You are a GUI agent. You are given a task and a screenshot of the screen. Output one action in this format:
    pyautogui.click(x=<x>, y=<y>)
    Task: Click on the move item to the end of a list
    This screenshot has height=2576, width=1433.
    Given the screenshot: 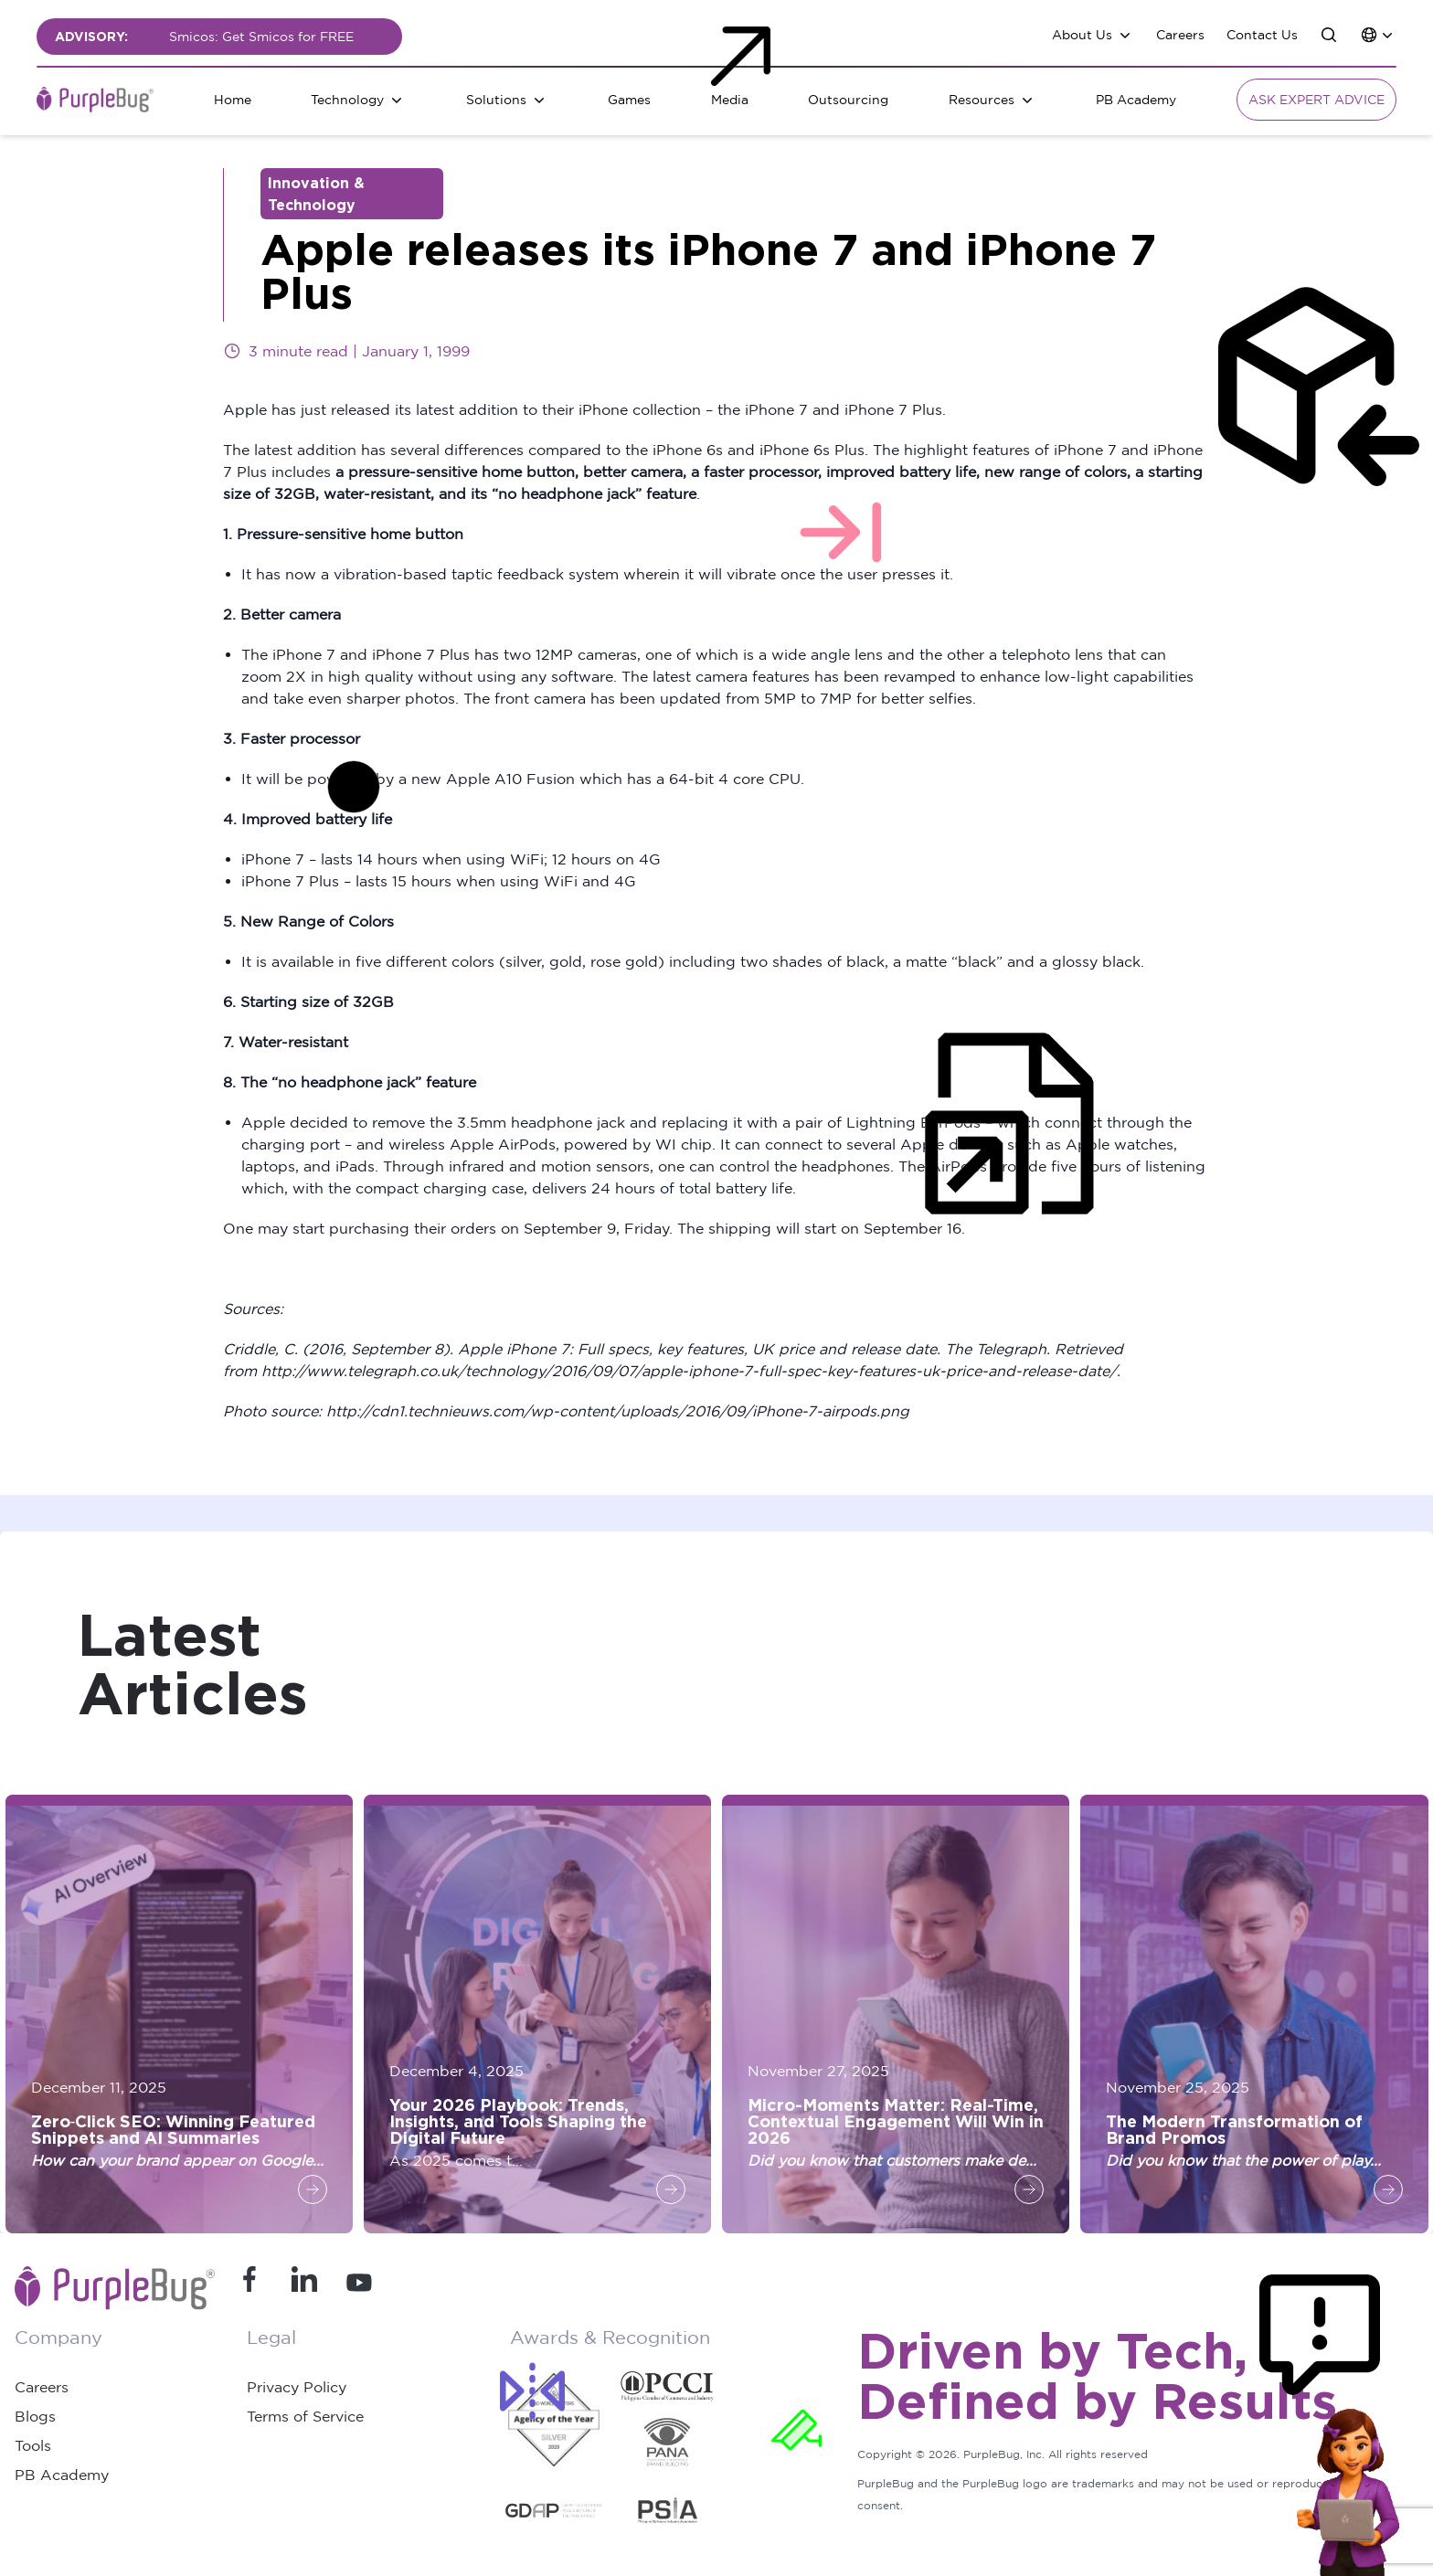 What is the action you would take?
    pyautogui.click(x=842, y=532)
    